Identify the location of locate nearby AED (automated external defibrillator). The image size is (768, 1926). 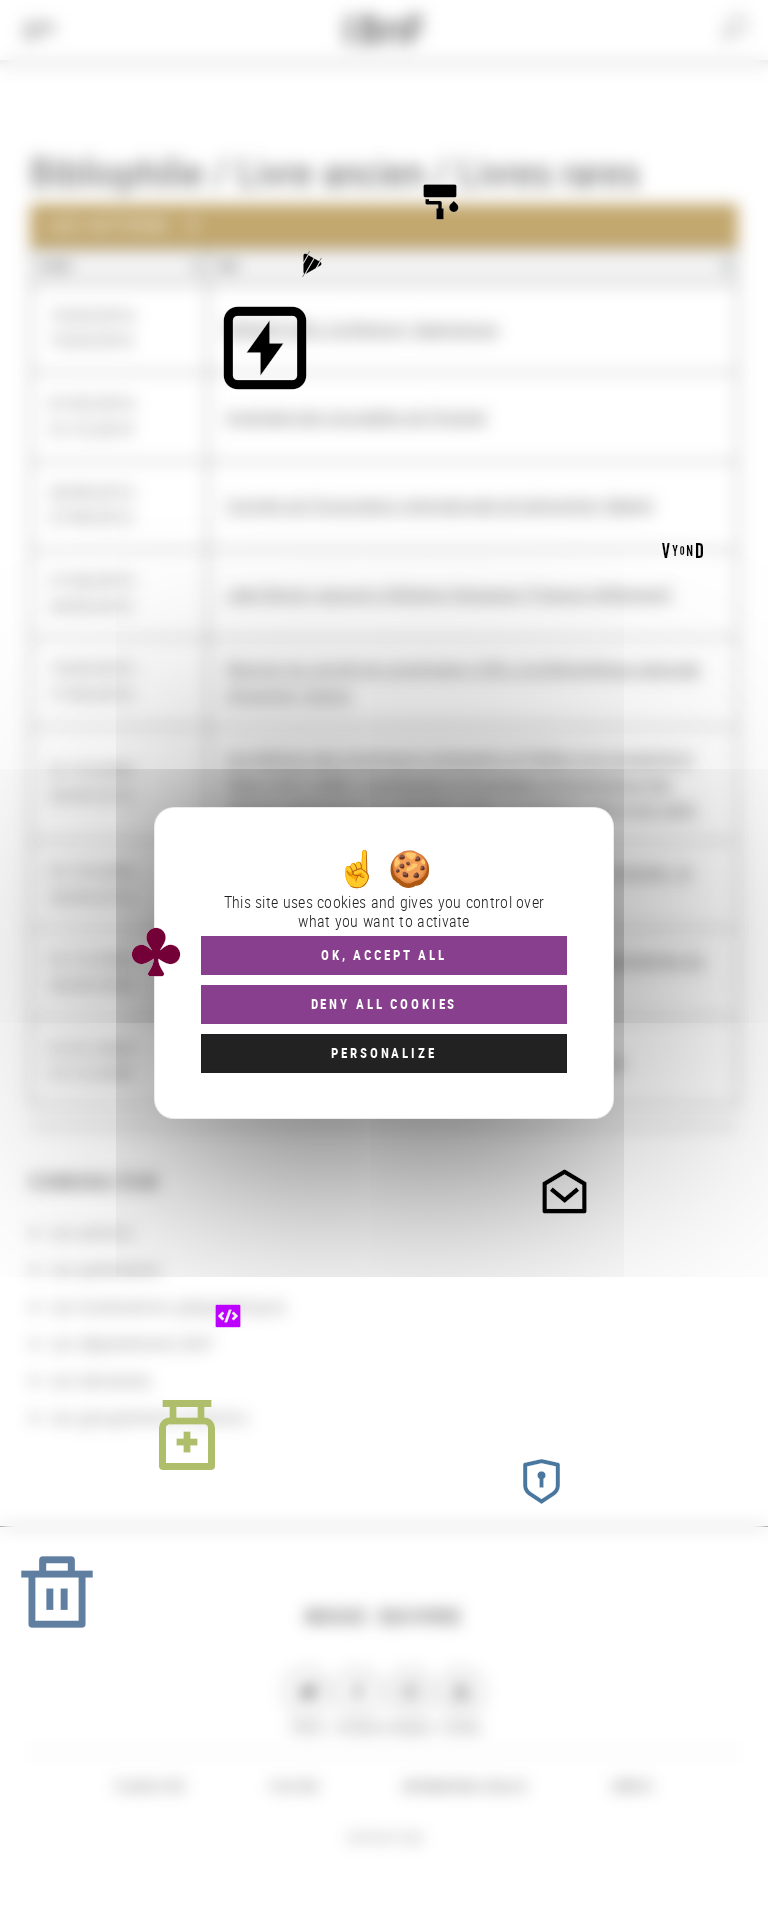
(265, 348).